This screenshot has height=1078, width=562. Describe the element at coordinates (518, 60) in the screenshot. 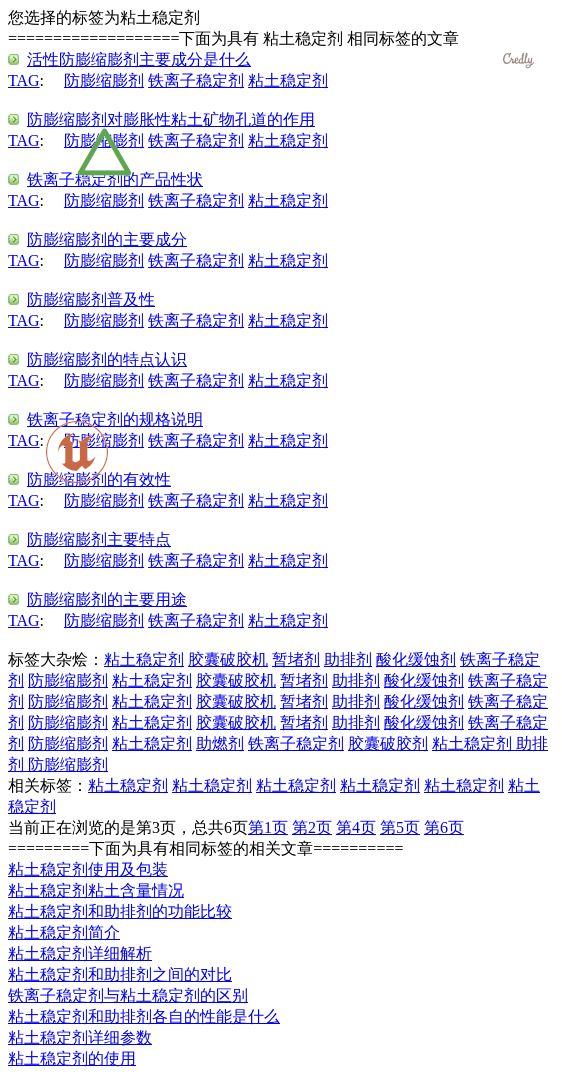

I see `visit credly profile or credentials` at that location.